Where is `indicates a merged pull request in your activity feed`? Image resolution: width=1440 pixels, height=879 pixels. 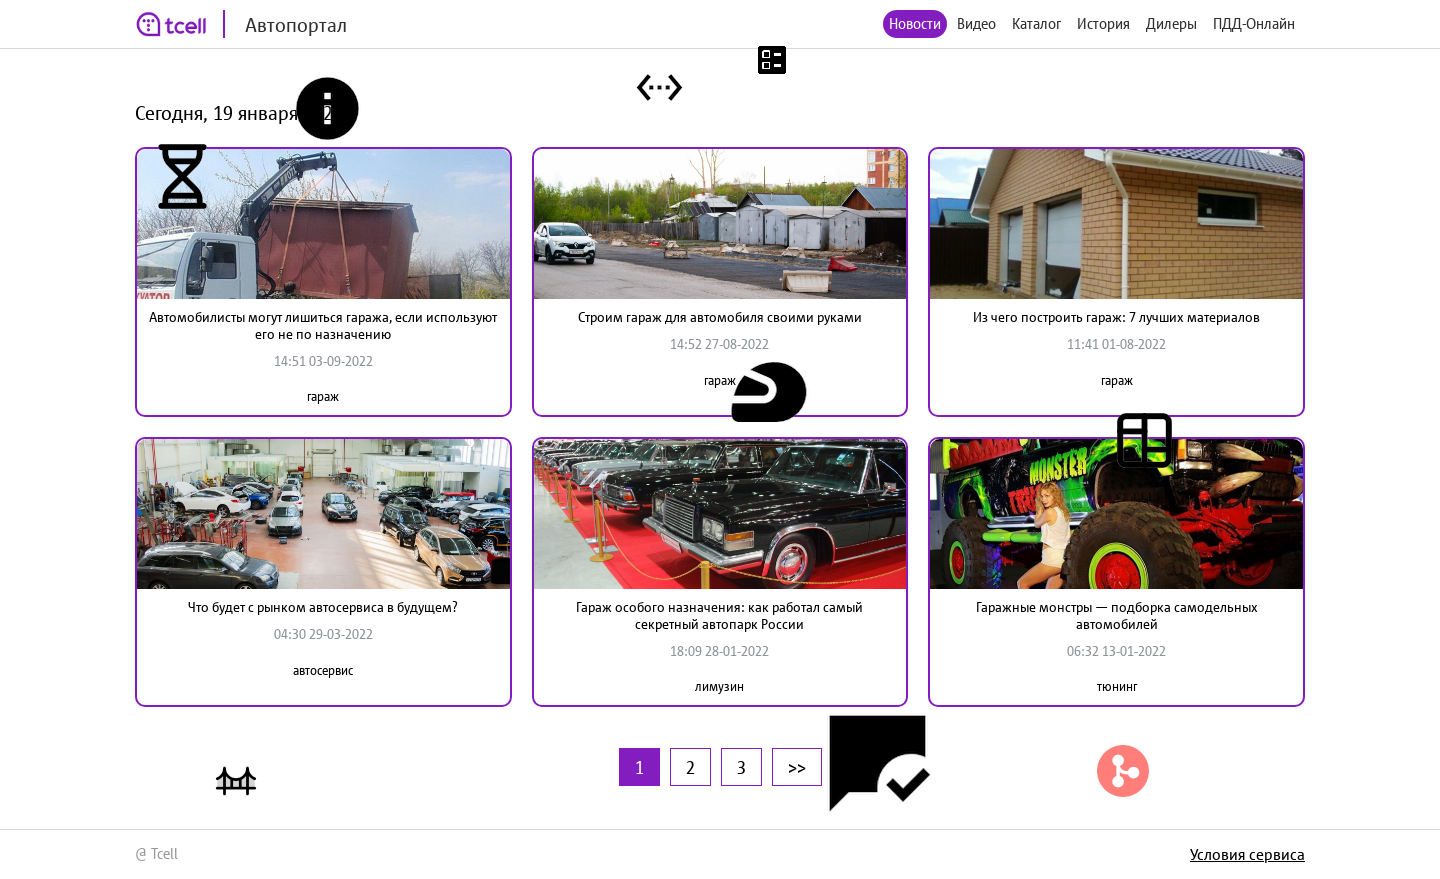
indicates a merged pull request in your activity feed is located at coordinates (1123, 771).